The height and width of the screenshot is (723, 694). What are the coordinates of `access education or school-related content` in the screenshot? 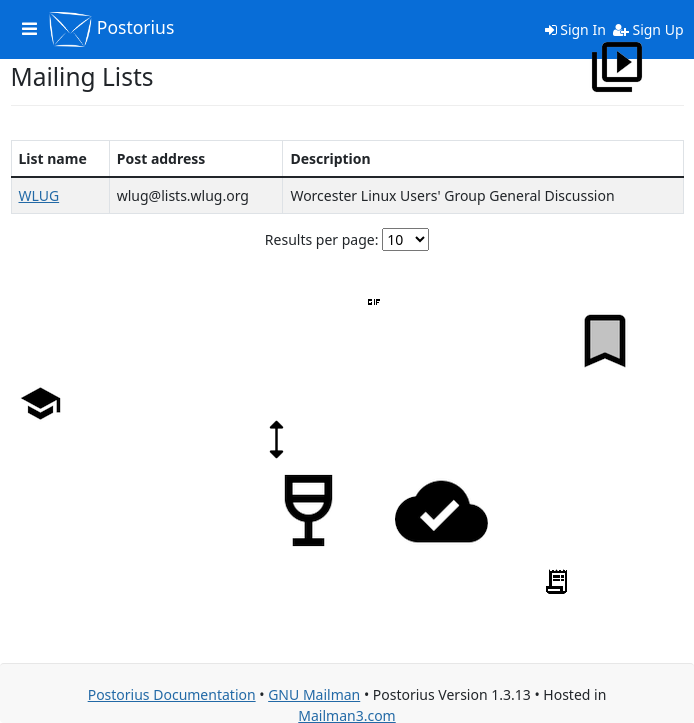 It's located at (40, 403).